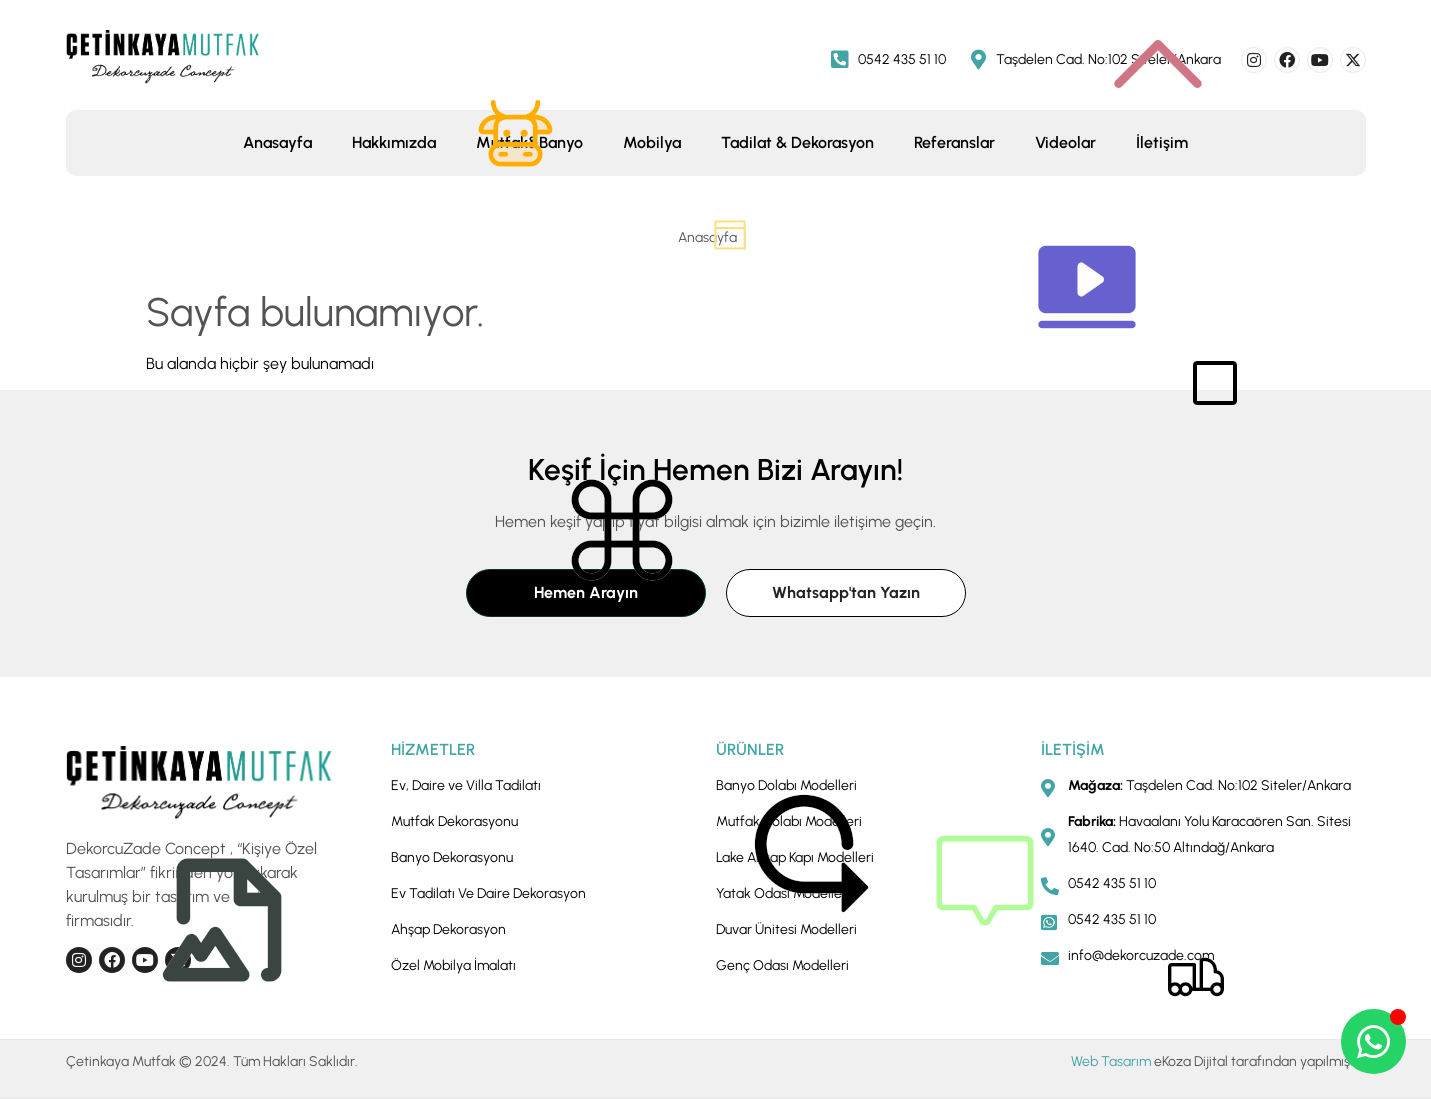 The image size is (1431, 1099). What do you see at coordinates (515, 134) in the screenshot?
I see `browse farm or agricultural content` at bounding box center [515, 134].